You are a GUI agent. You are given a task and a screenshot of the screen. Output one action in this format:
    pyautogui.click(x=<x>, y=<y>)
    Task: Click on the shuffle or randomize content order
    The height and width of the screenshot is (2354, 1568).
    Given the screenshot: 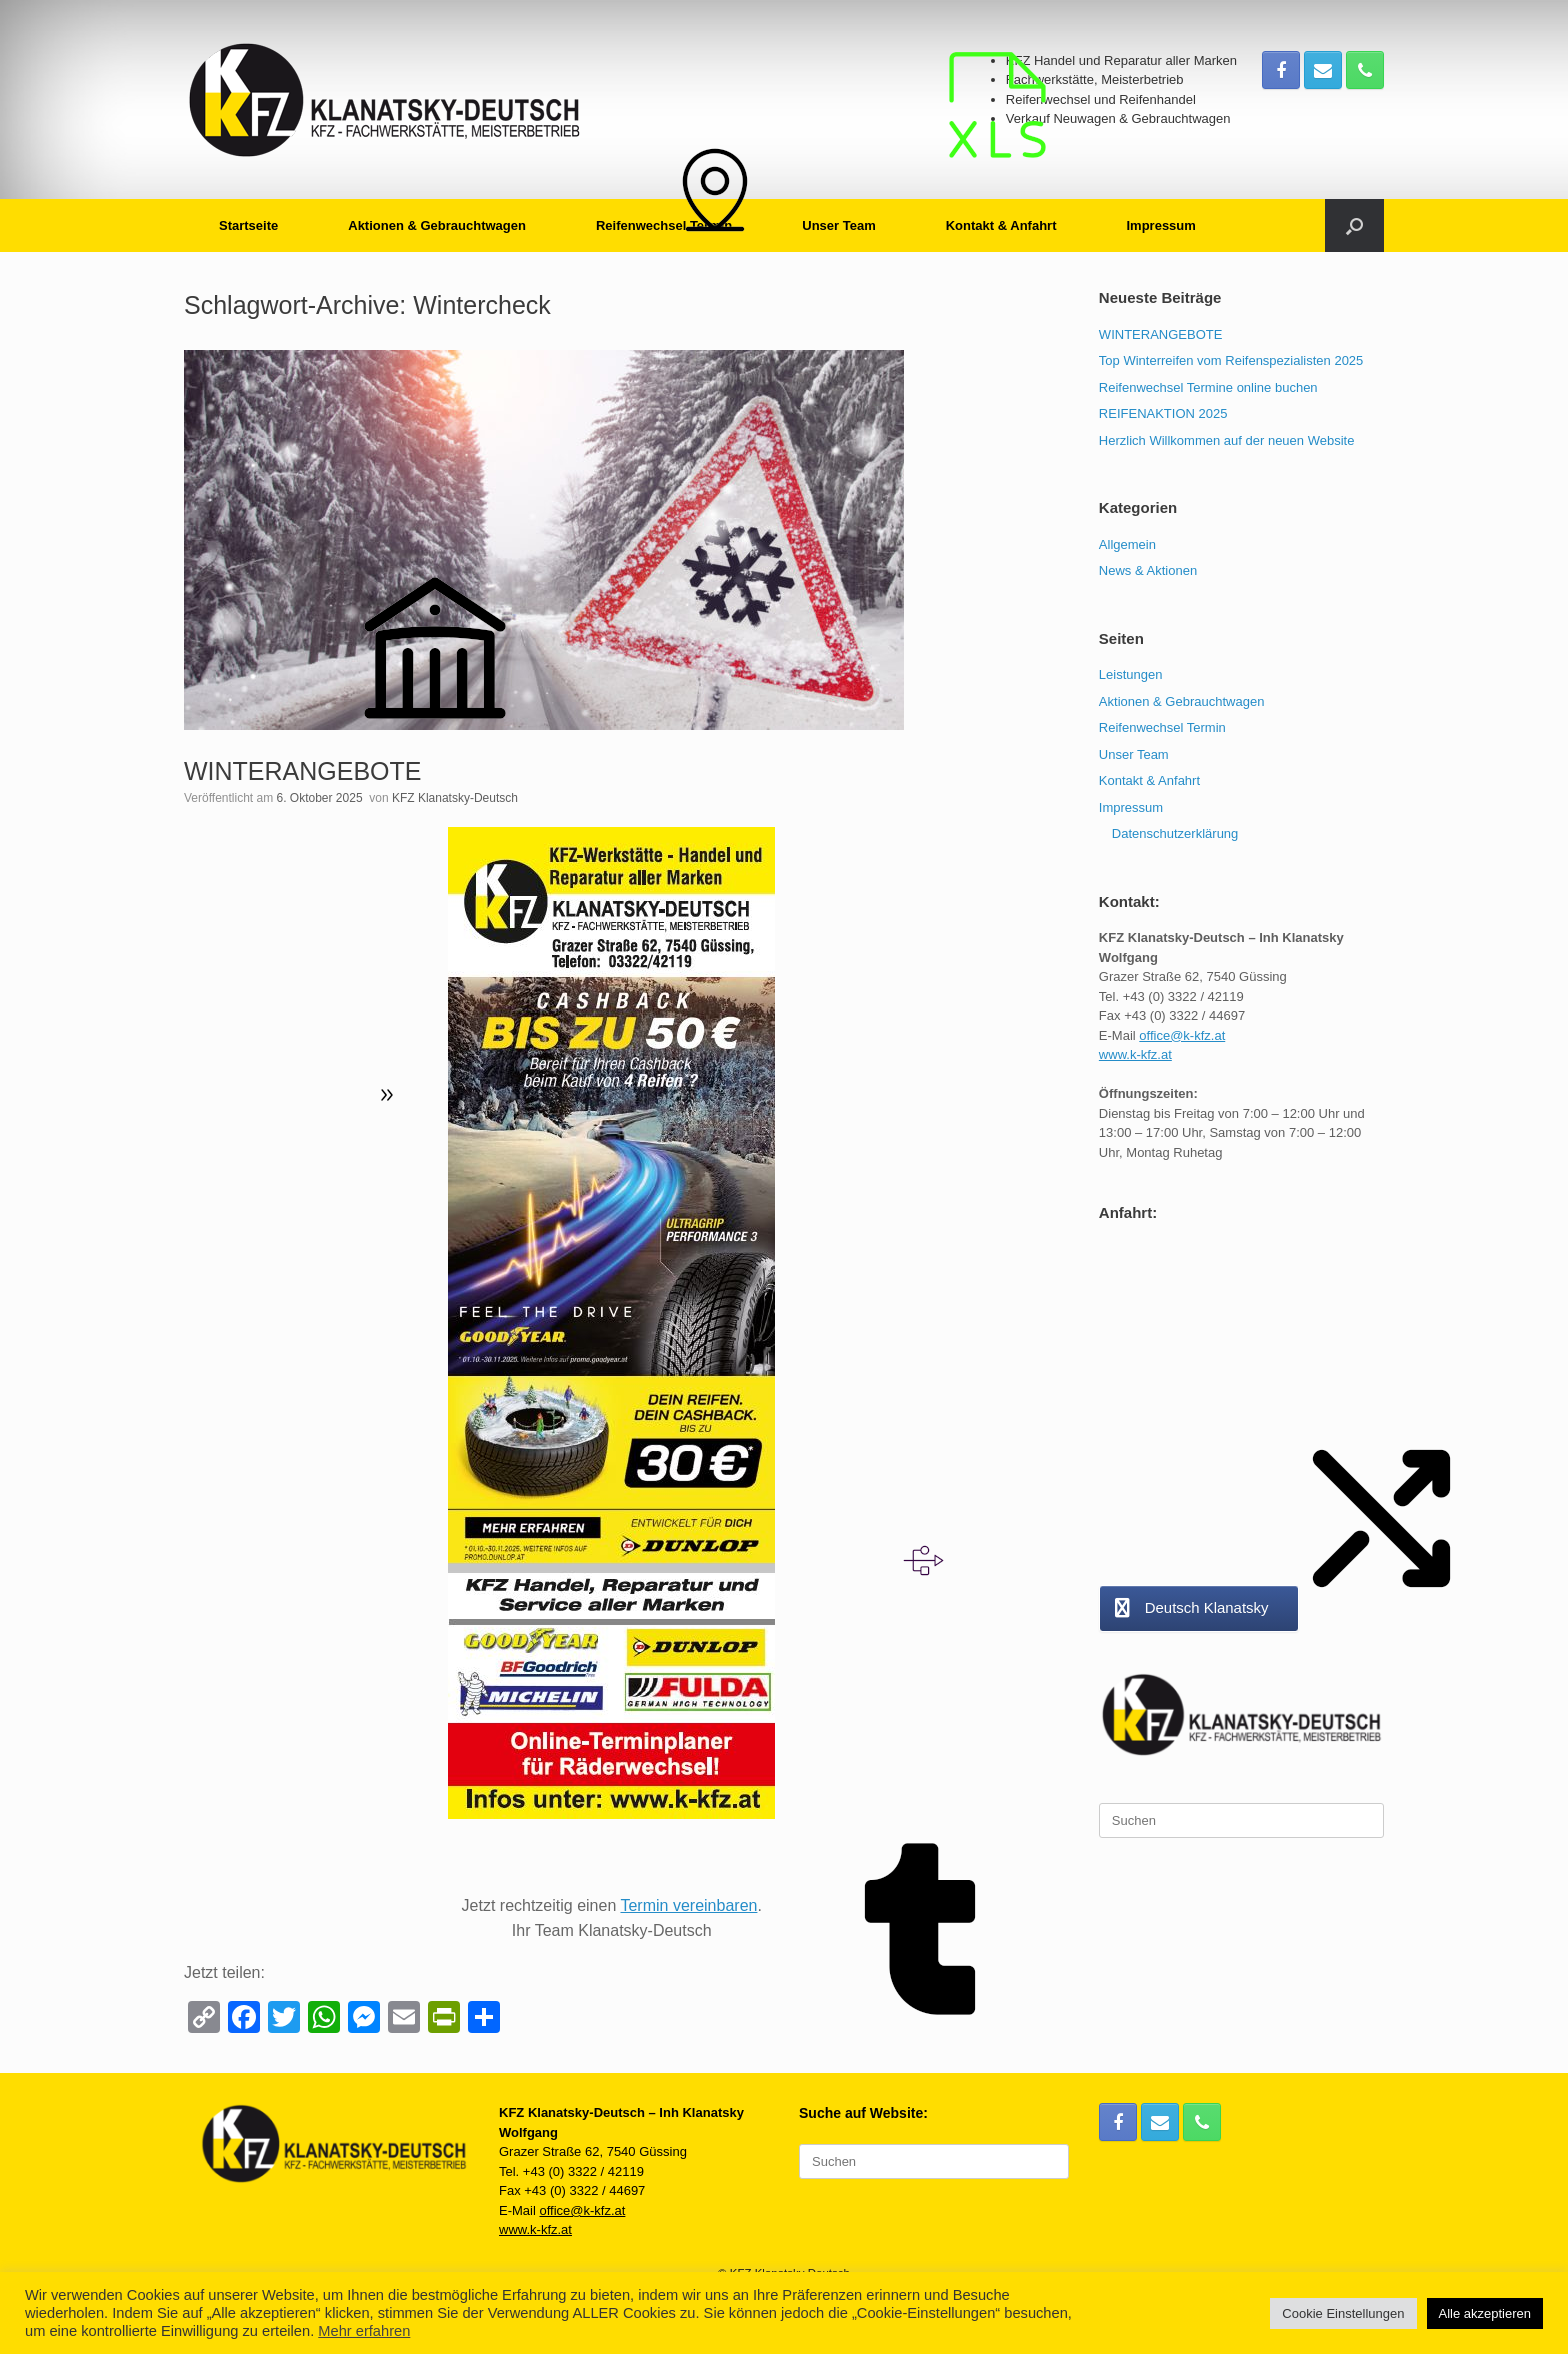 What is the action you would take?
    pyautogui.click(x=1381, y=1518)
    